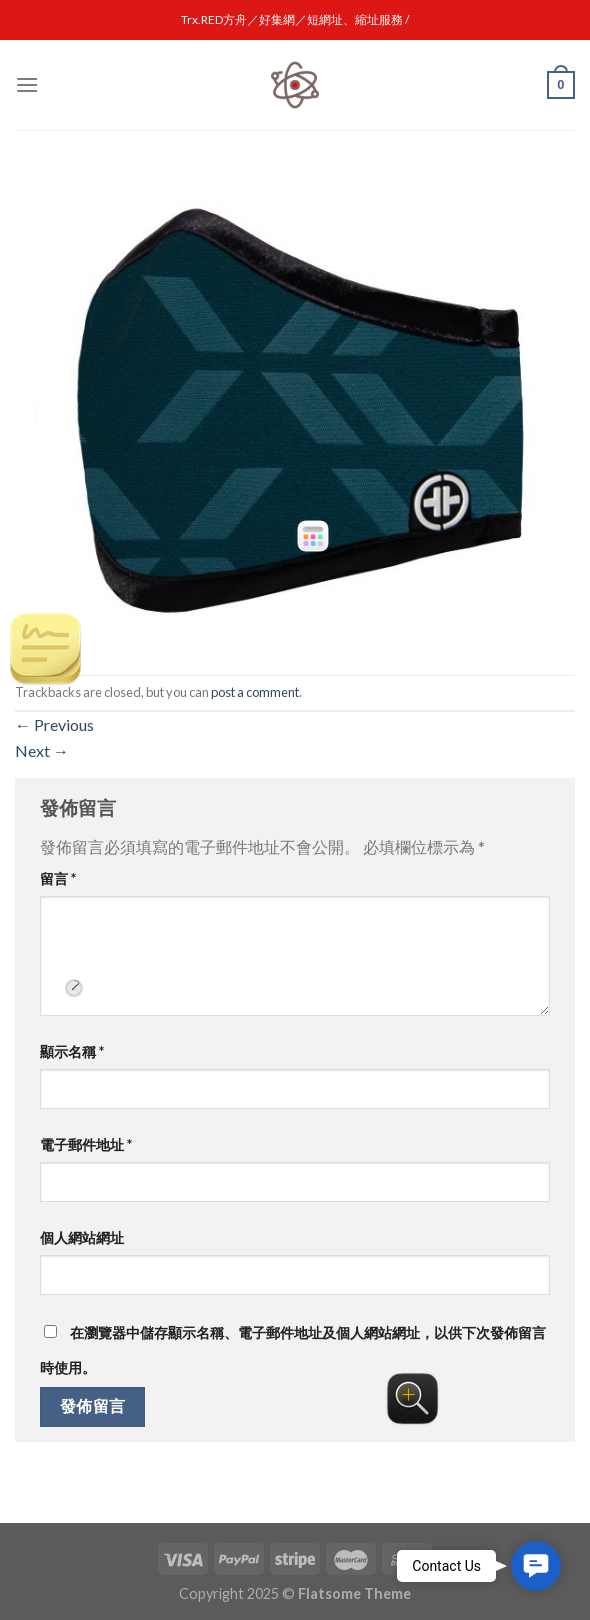 This screenshot has width=590, height=1620. I want to click on open the magnifier accessibility app, so click(412, 1398).